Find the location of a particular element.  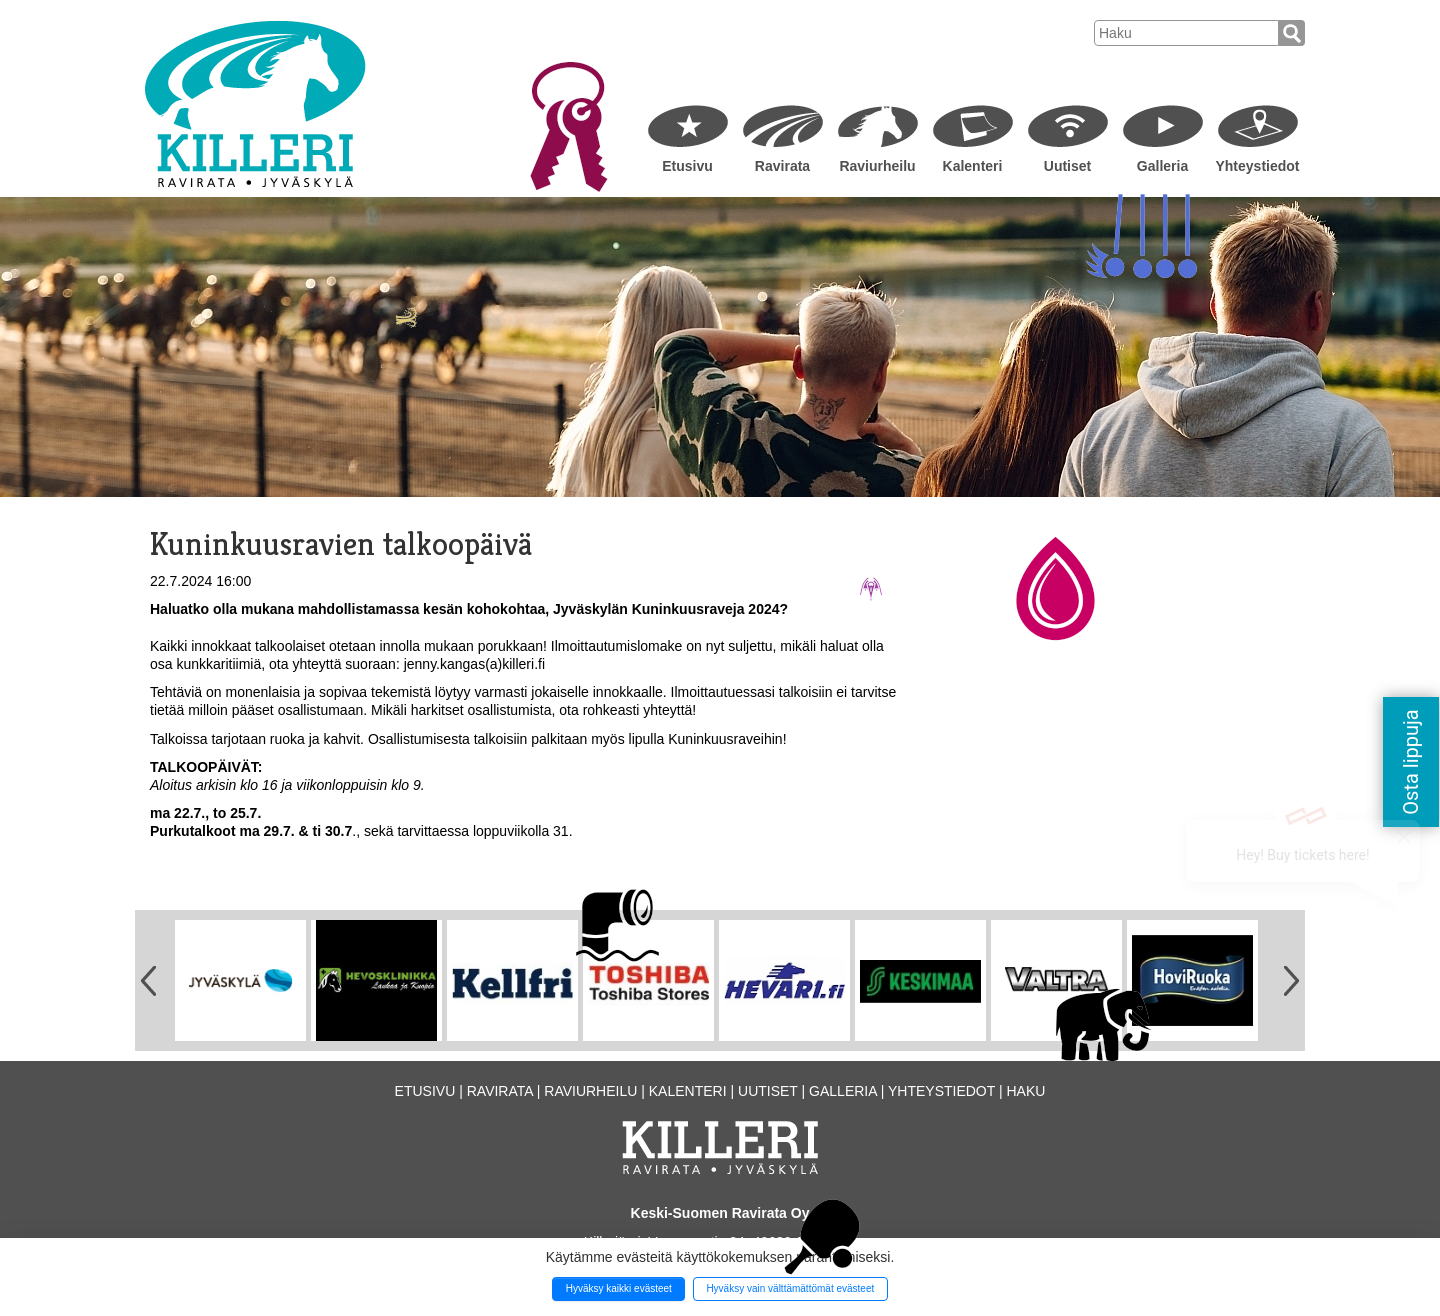

indicates sandstorm or dust storm weather condition is located at coordinates (406, 317).